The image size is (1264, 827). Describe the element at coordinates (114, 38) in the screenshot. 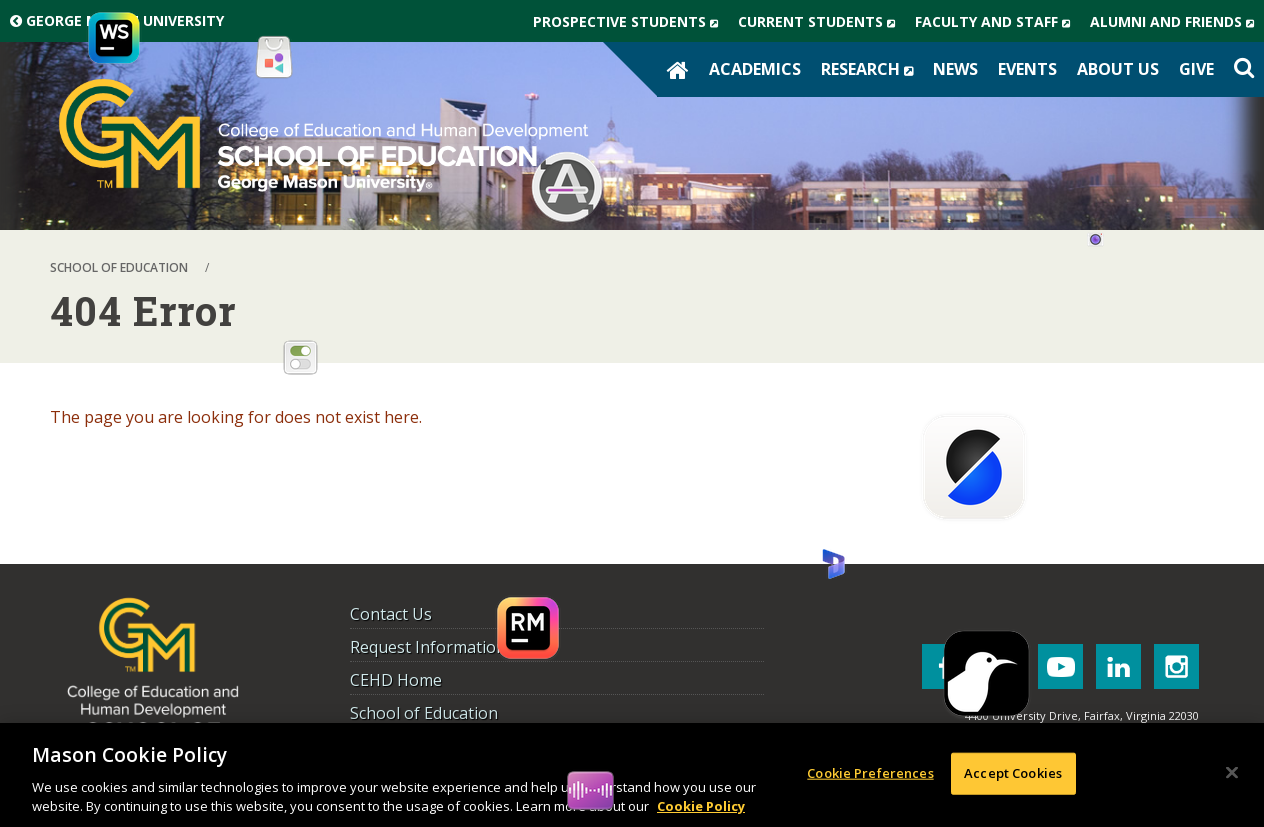

I see `open WebStorm IDE` at that location.